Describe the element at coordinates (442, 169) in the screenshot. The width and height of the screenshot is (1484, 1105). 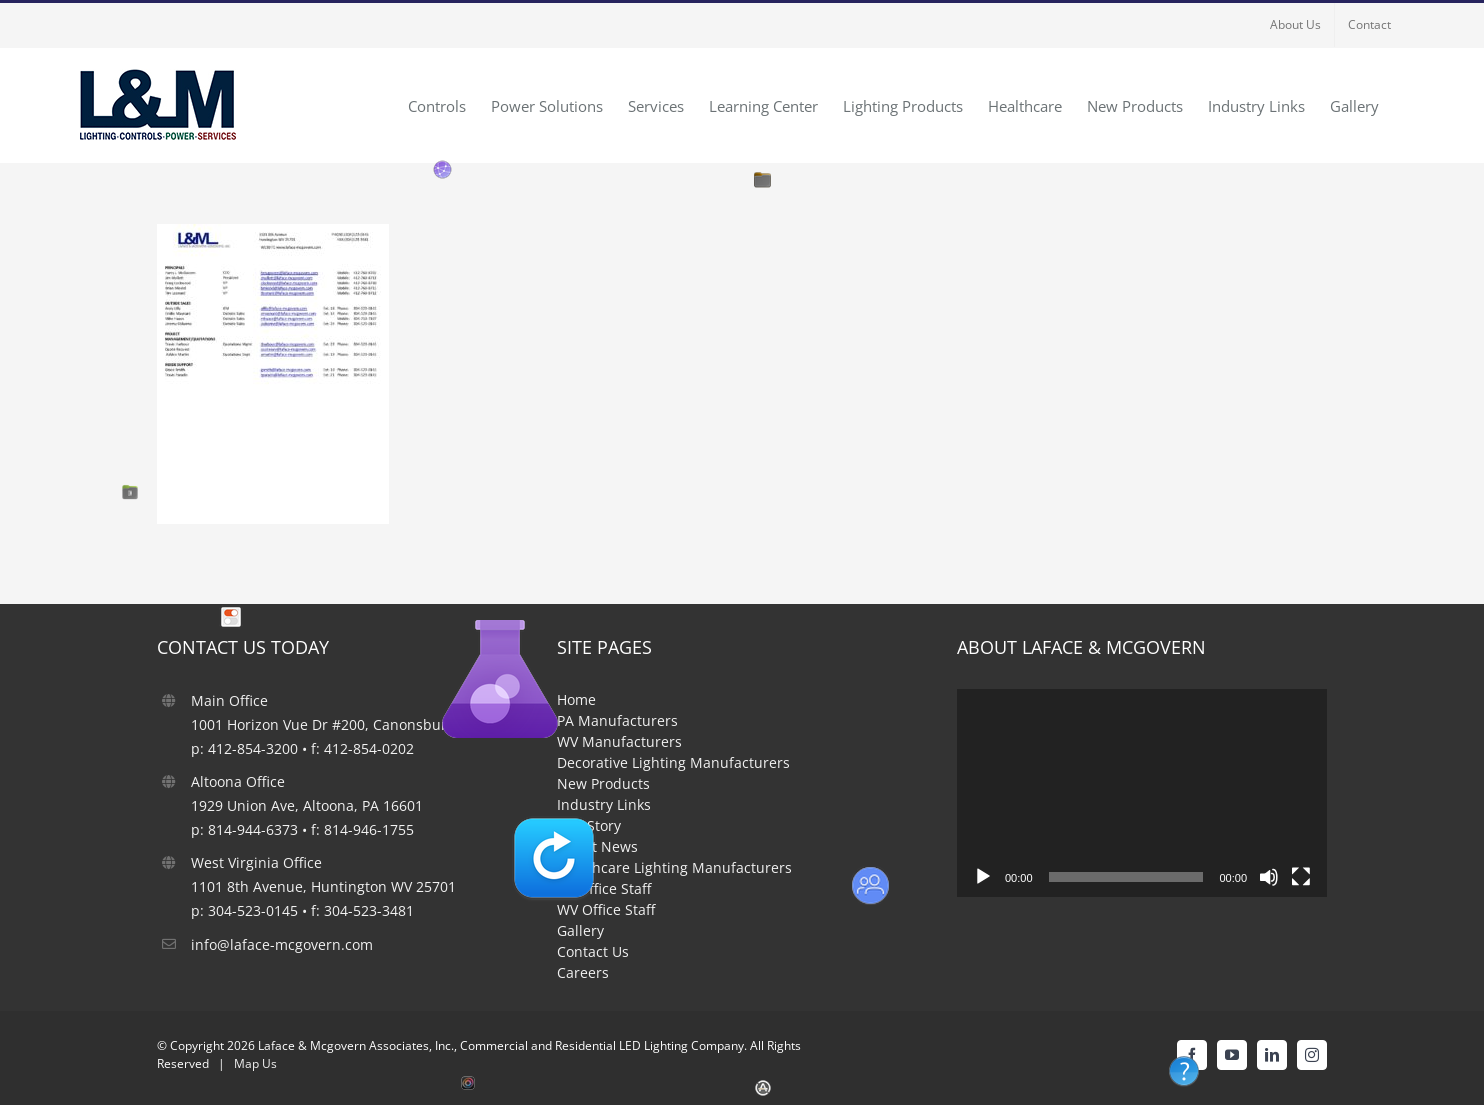
I see `access network workgroup or shared resources` at that location.